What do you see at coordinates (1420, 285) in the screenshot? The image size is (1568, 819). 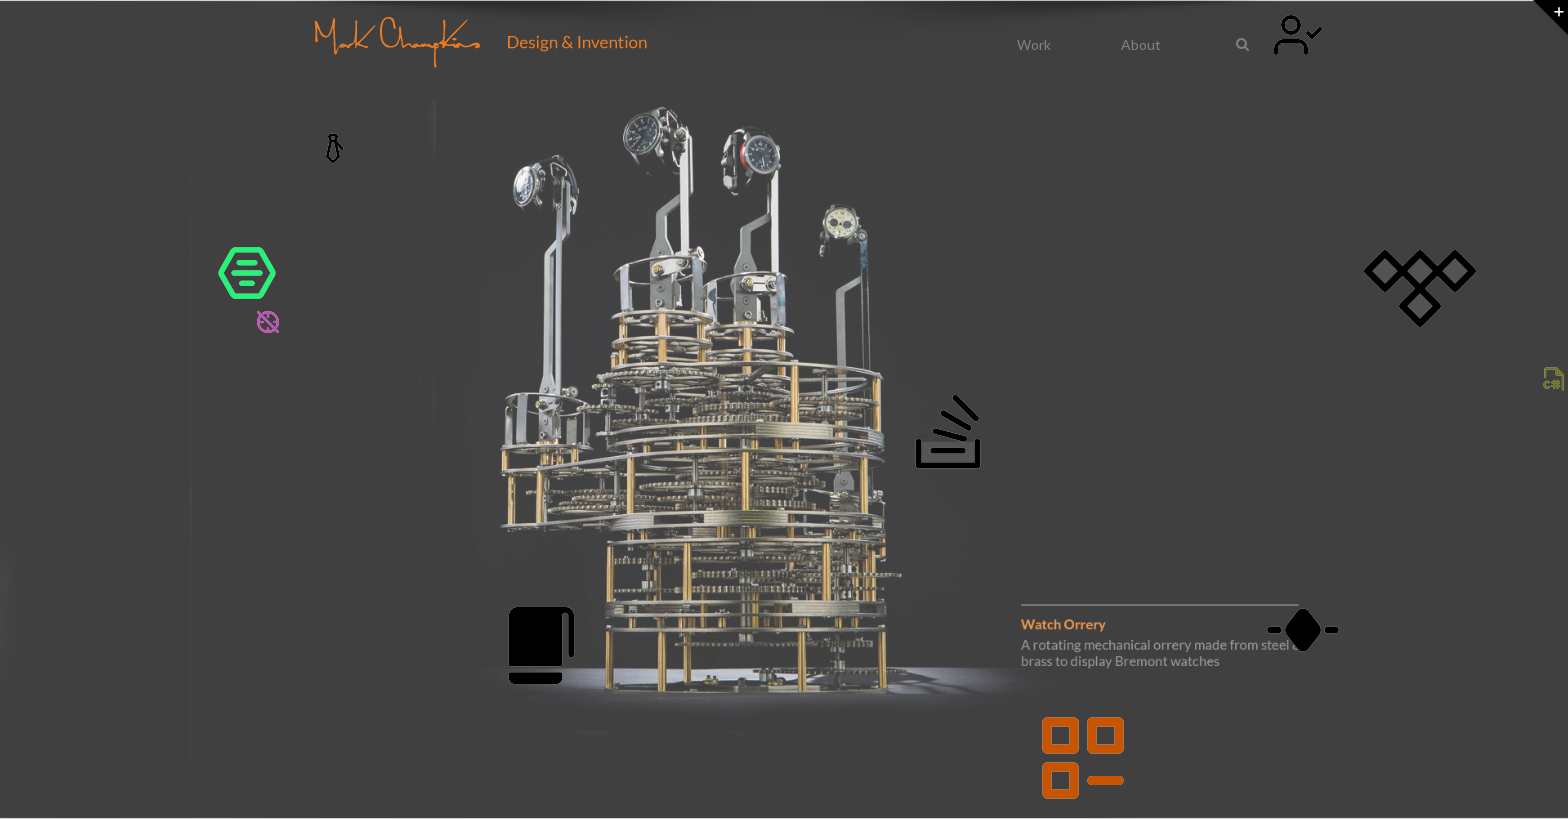 I see `open tidal music streaming app` at bounding box center [1420, 285].